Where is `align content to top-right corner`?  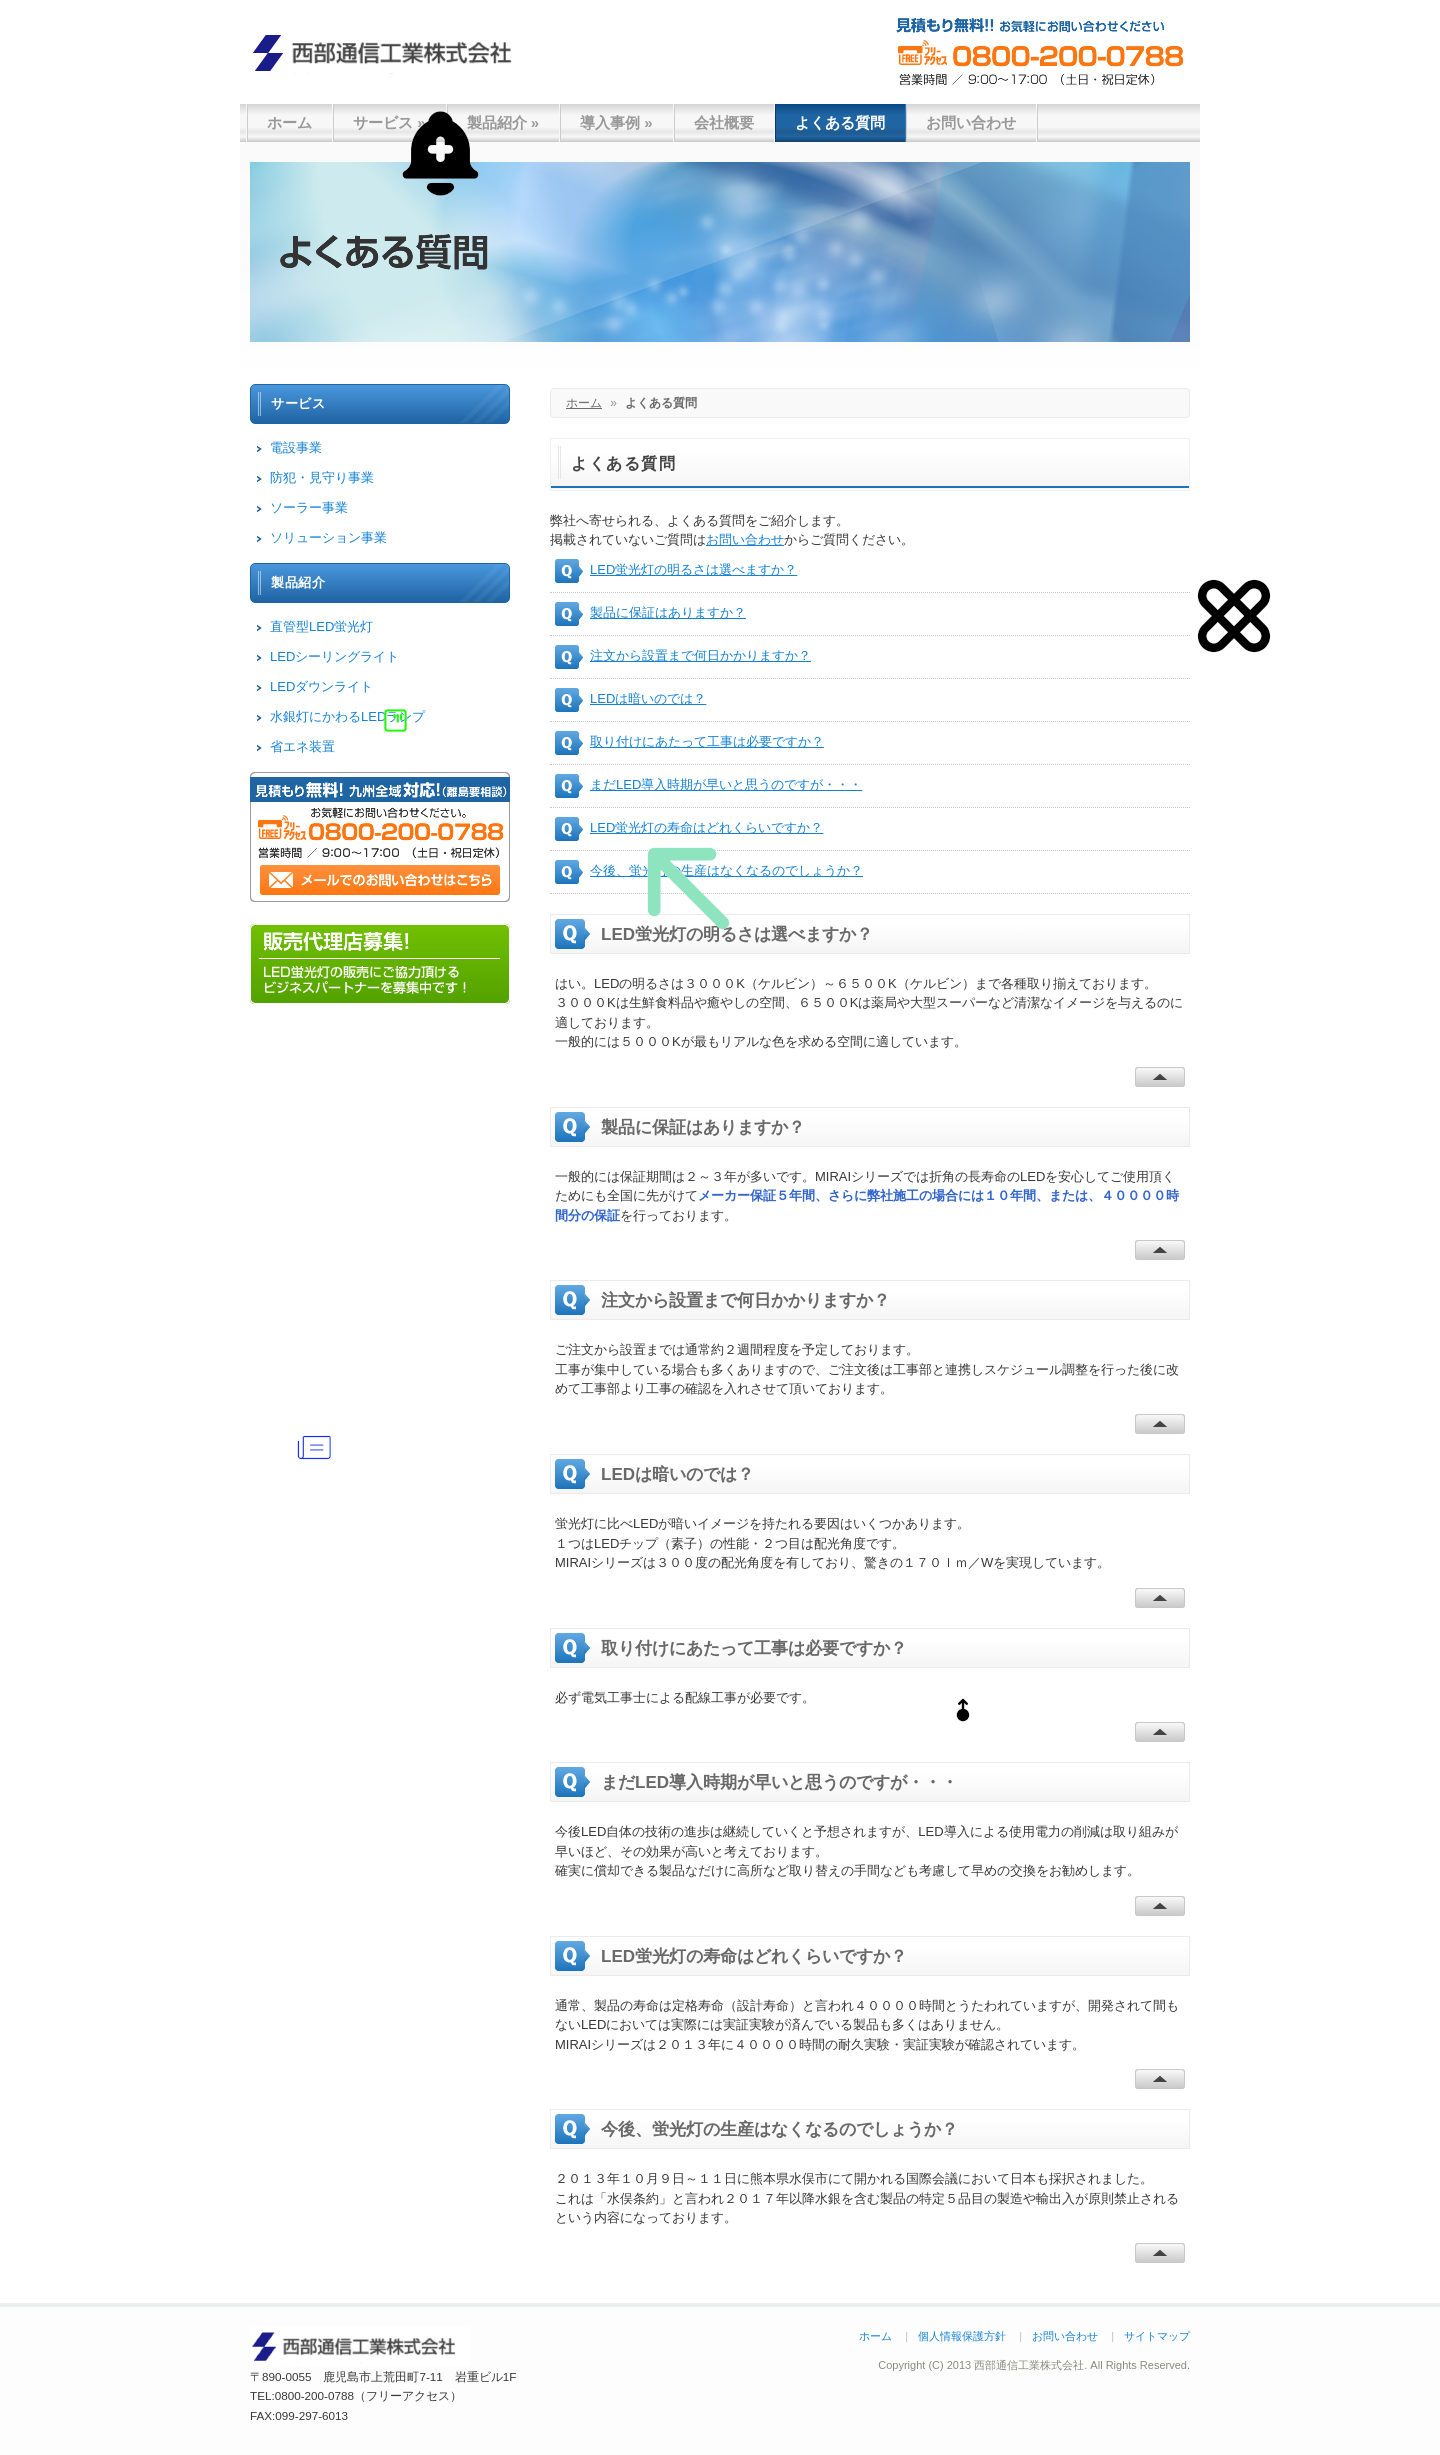 align content to top-right corner is located at coordinates (395, 720).